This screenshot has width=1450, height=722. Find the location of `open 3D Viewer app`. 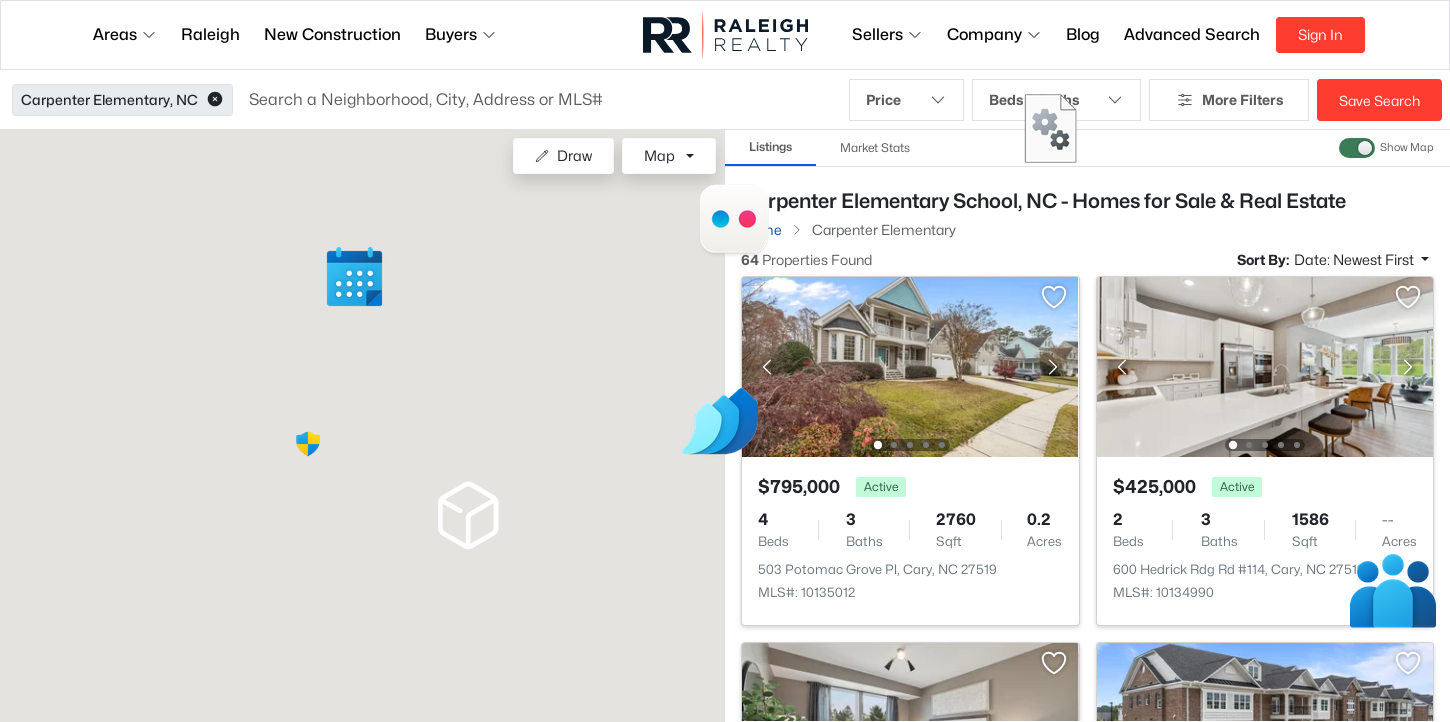

open 3D Viewer app is located at coordinates (468, 515).